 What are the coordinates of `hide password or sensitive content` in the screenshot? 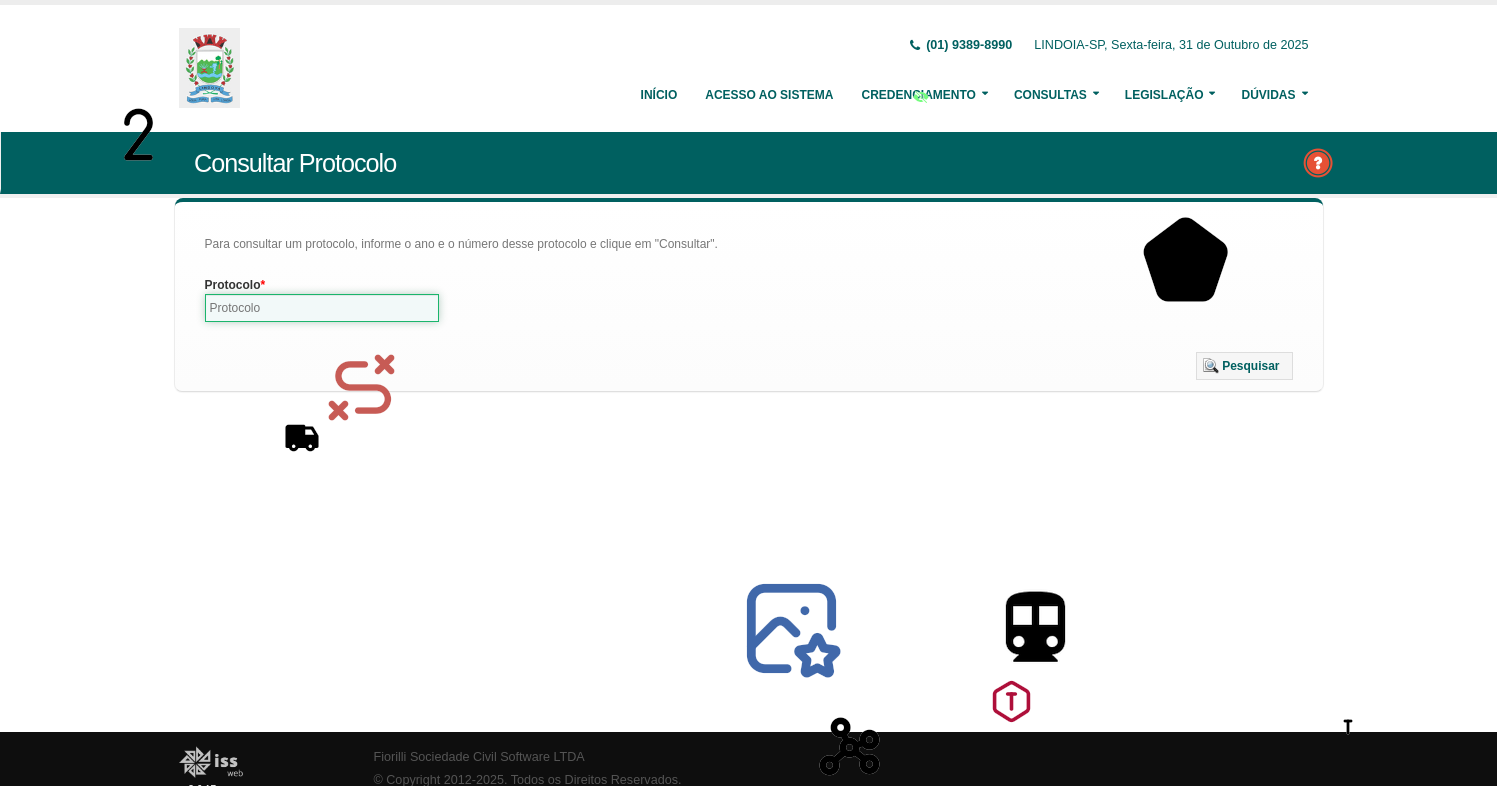 It's located at (921, 97).